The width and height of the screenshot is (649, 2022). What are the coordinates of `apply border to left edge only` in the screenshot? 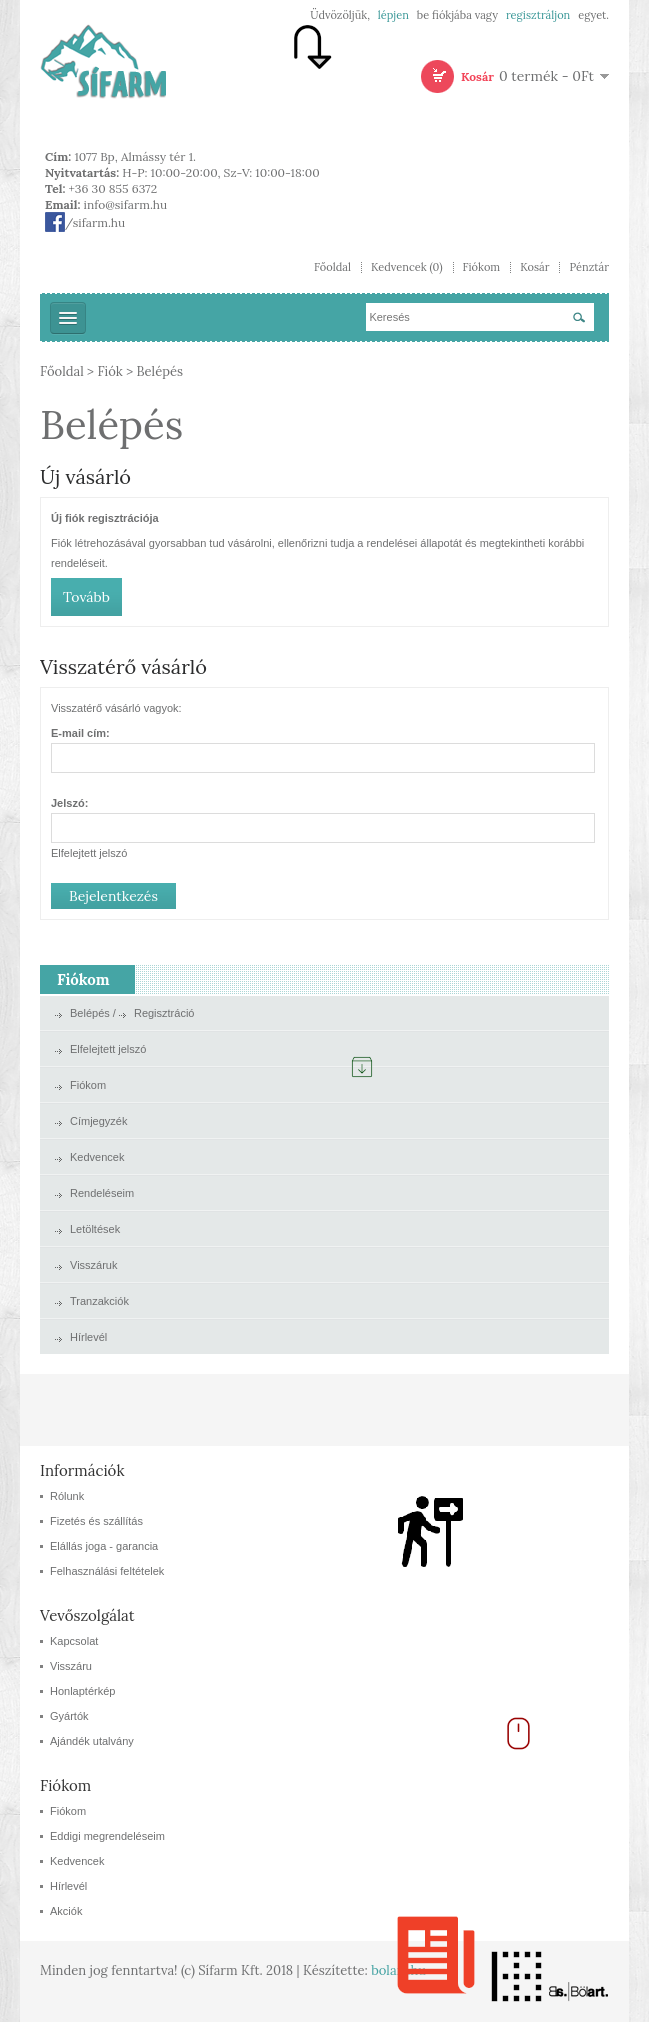 It's located at (516, 1976).